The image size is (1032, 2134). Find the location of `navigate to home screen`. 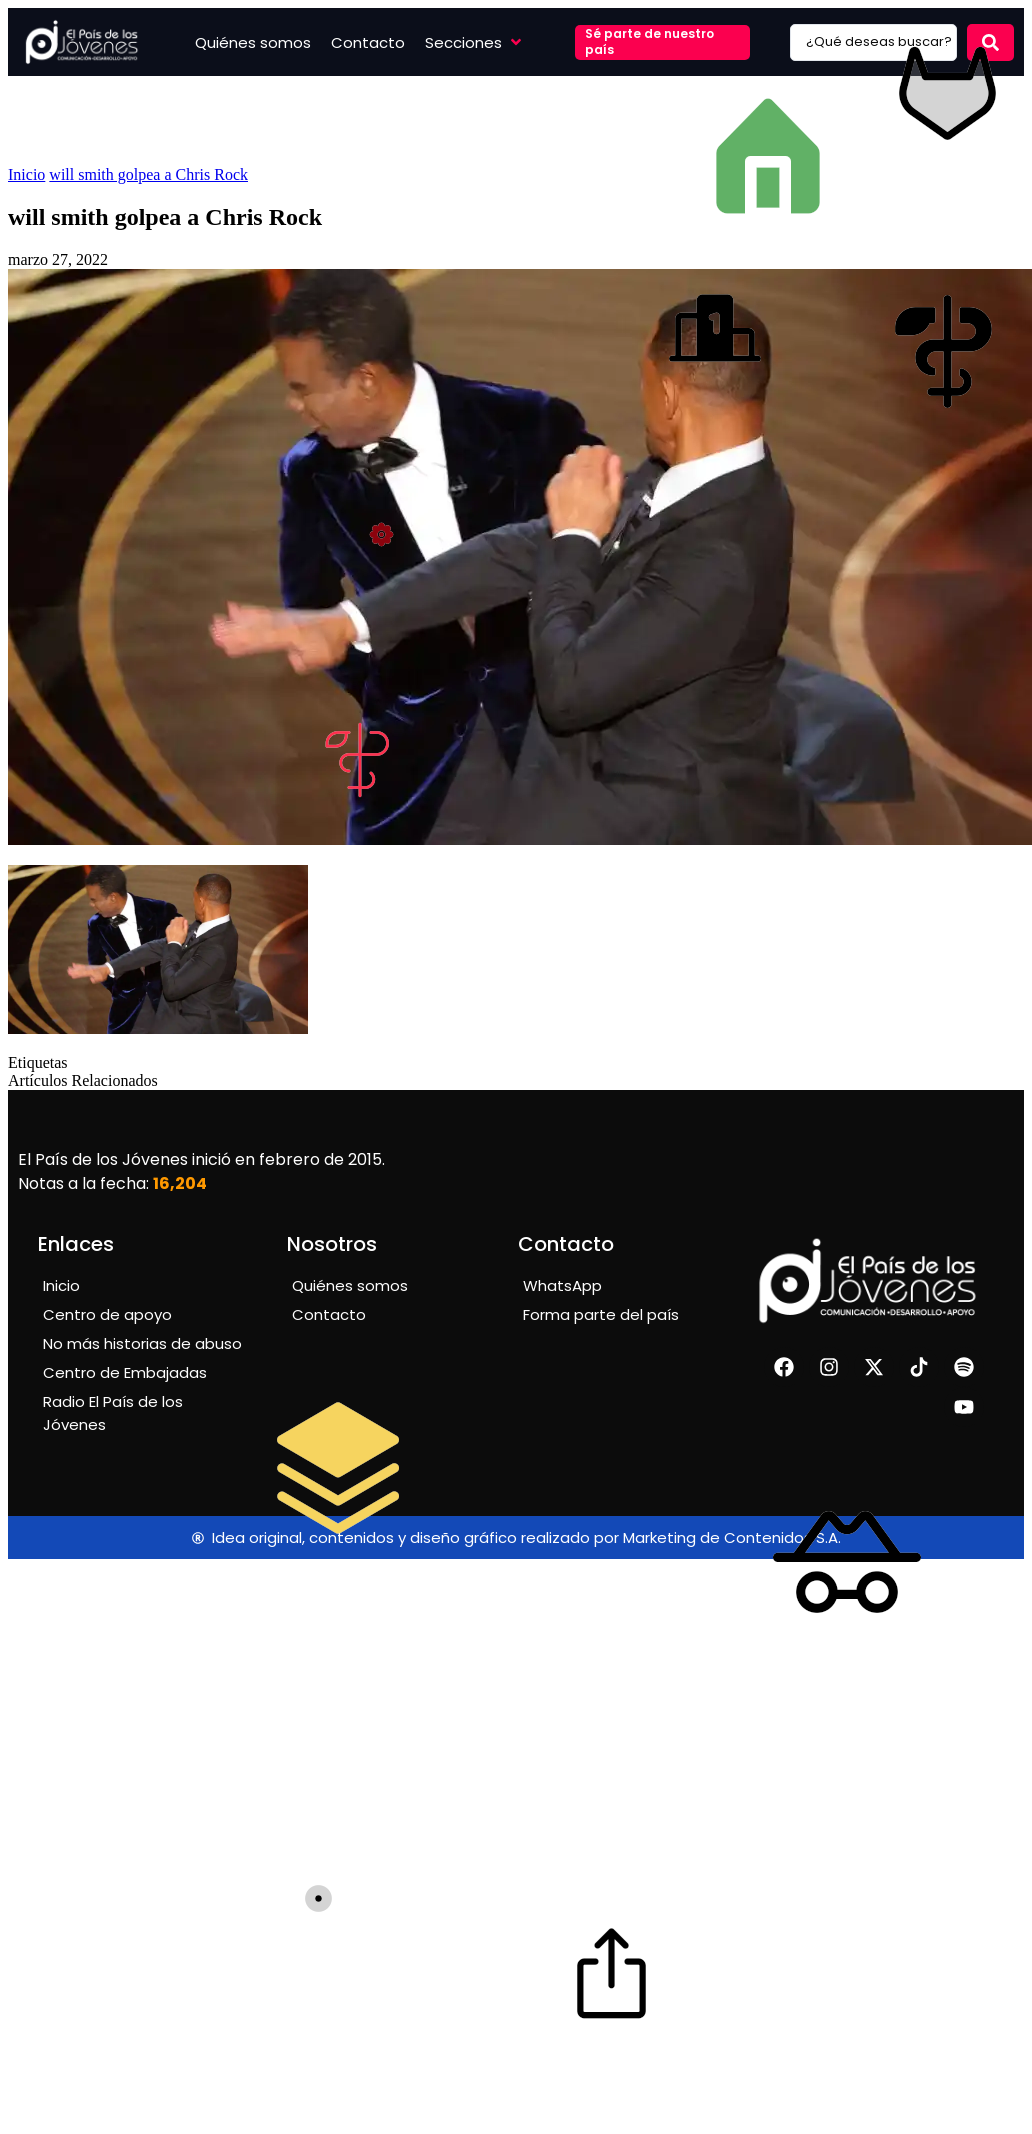

navigate to home screen is located at coordinates (768, 156).